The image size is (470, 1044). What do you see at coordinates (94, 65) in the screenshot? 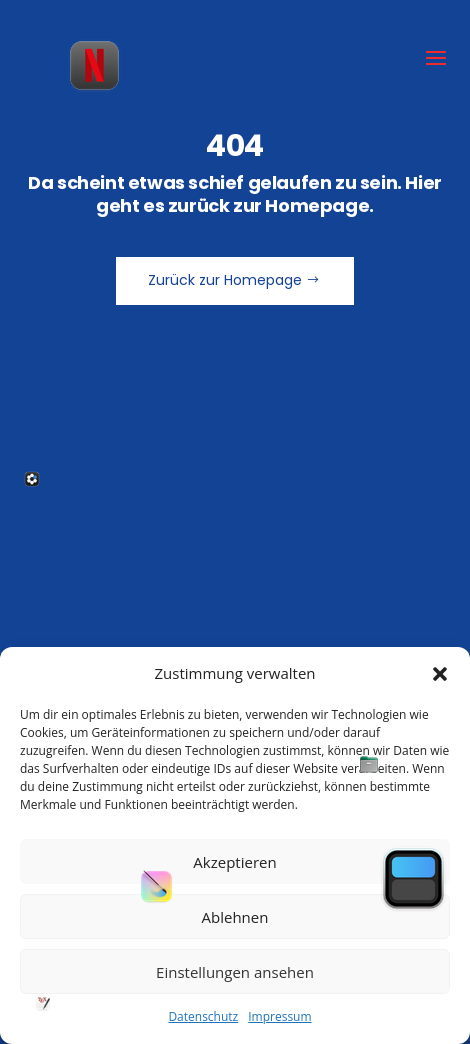
I see `open Netflix app` at bounding box center [94, 65].